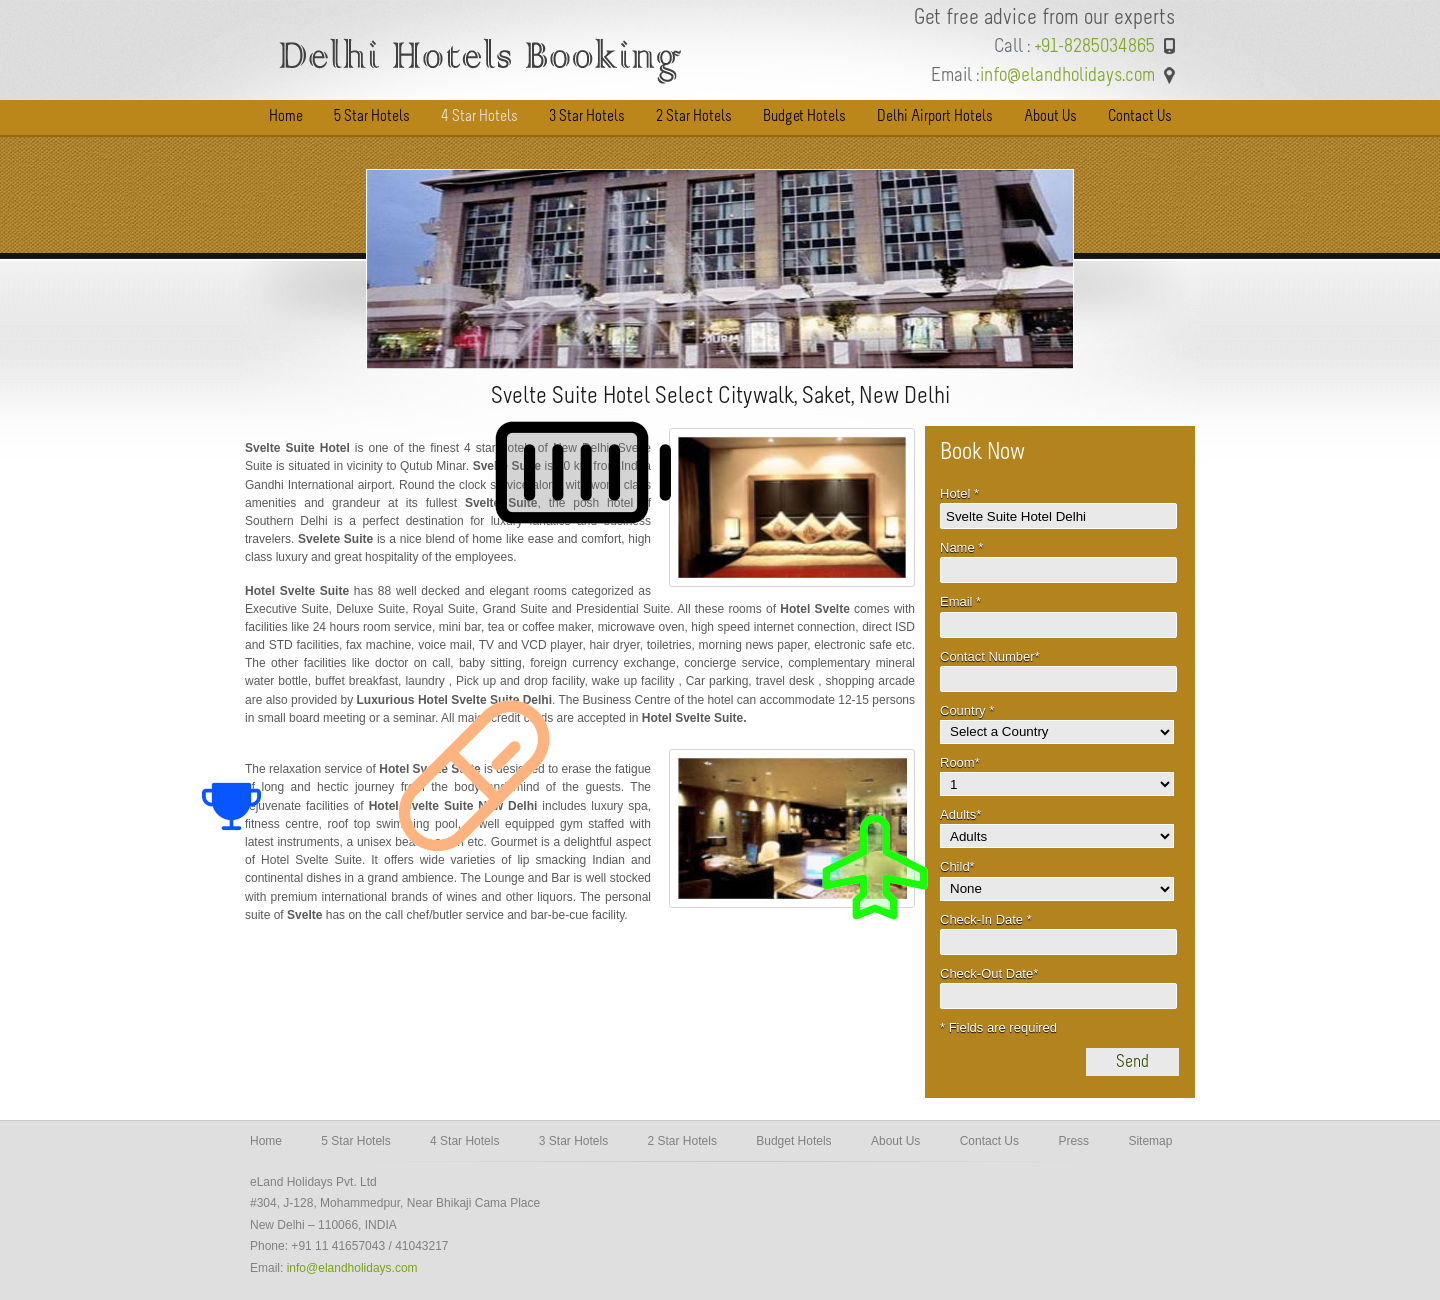  I want to click on access medication reminders, so click(474, 776).